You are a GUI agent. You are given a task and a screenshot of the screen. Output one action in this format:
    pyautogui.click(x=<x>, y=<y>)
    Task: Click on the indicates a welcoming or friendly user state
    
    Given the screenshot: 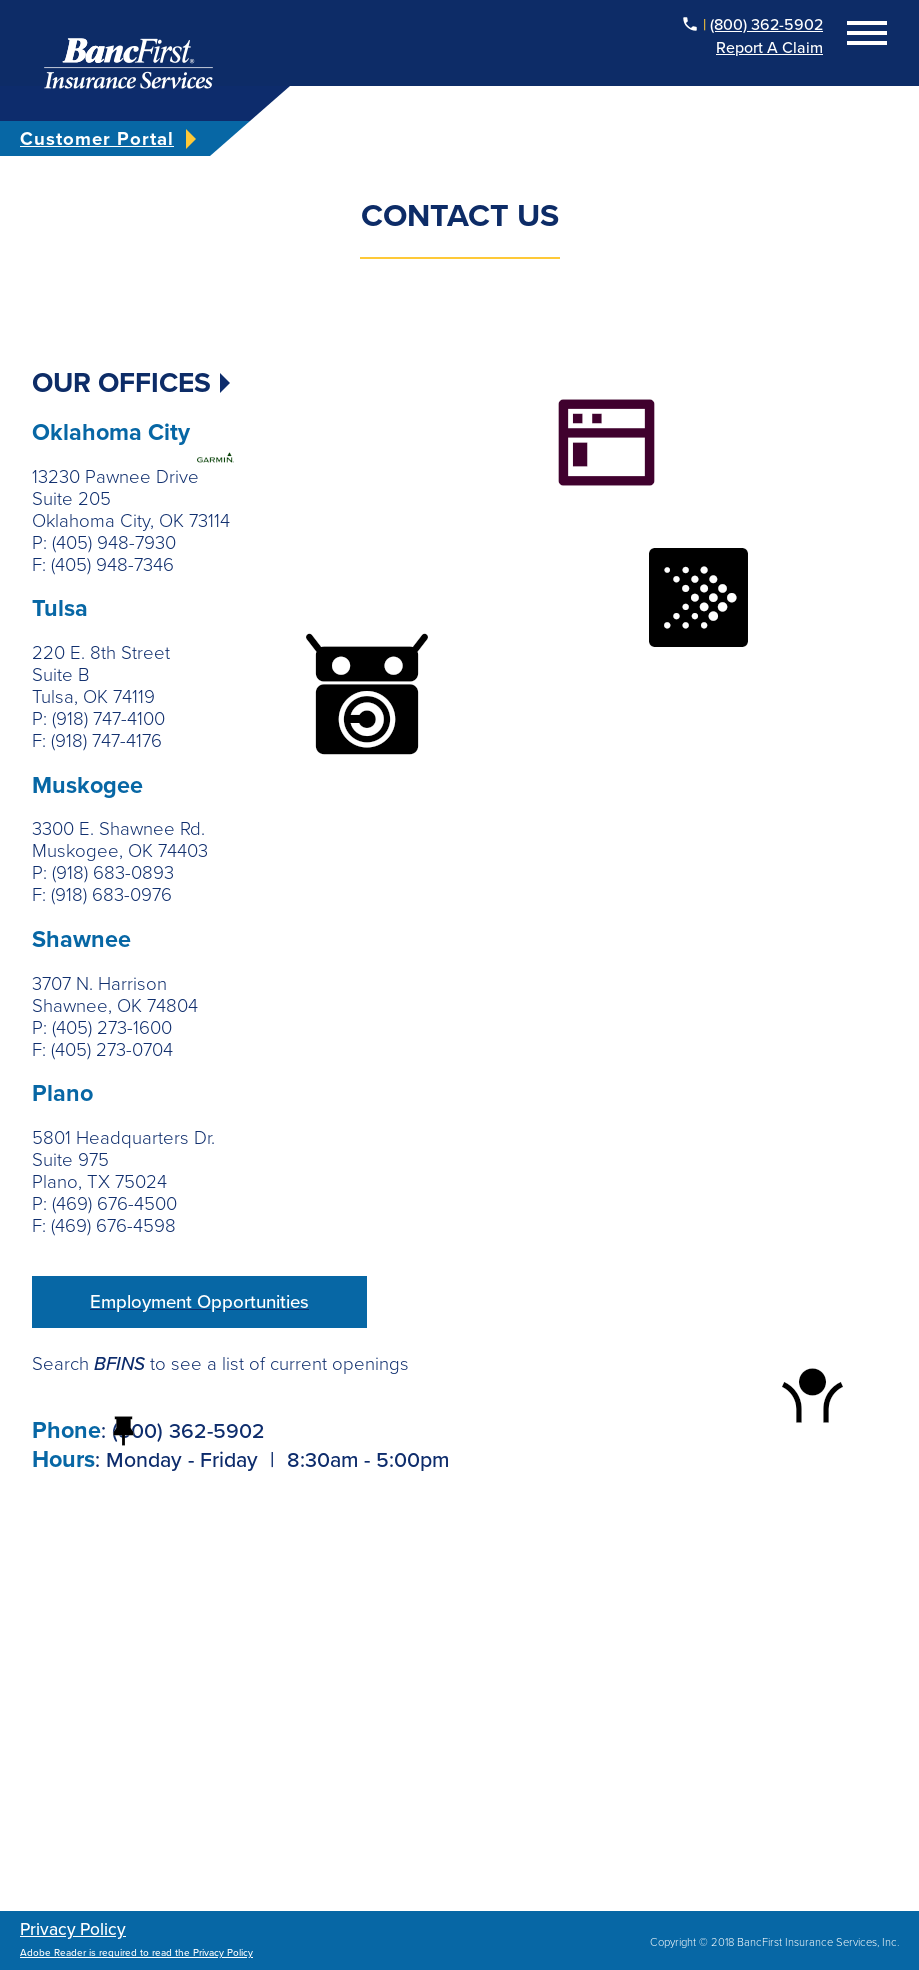 What is the action you would take?
    pyautogui.click(x=812, y=1395)
    